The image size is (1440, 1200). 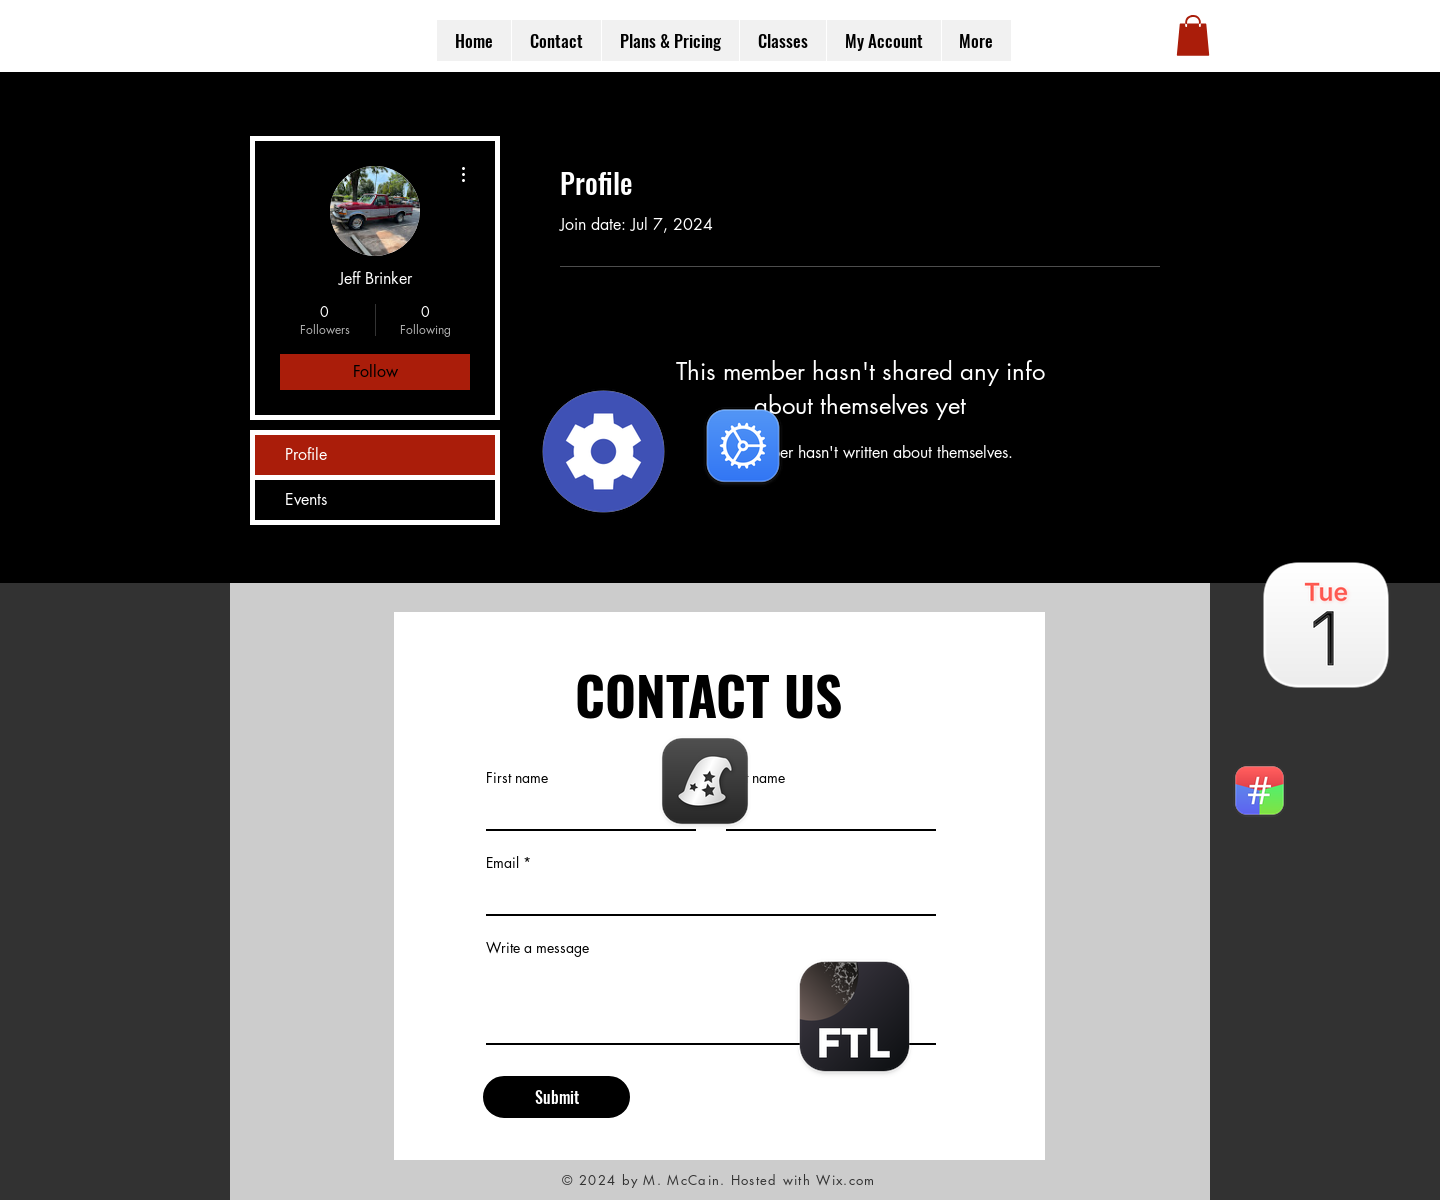 What do you see at coordinates (705, 781) in the screenshot?
I see `open ImageMagick display application` at bounding box center [705, 781].